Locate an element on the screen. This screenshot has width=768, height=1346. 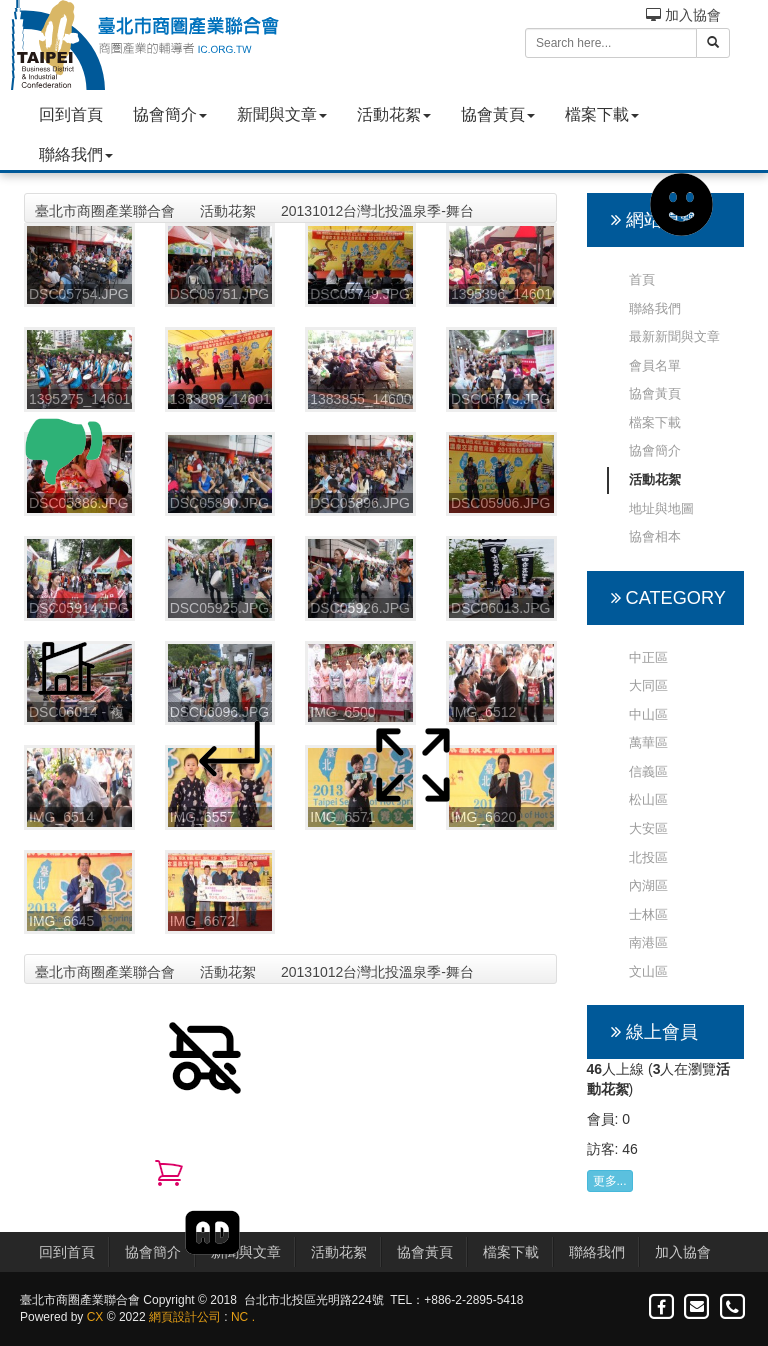
return to previous line or entry is located at coordinates (229, 748).